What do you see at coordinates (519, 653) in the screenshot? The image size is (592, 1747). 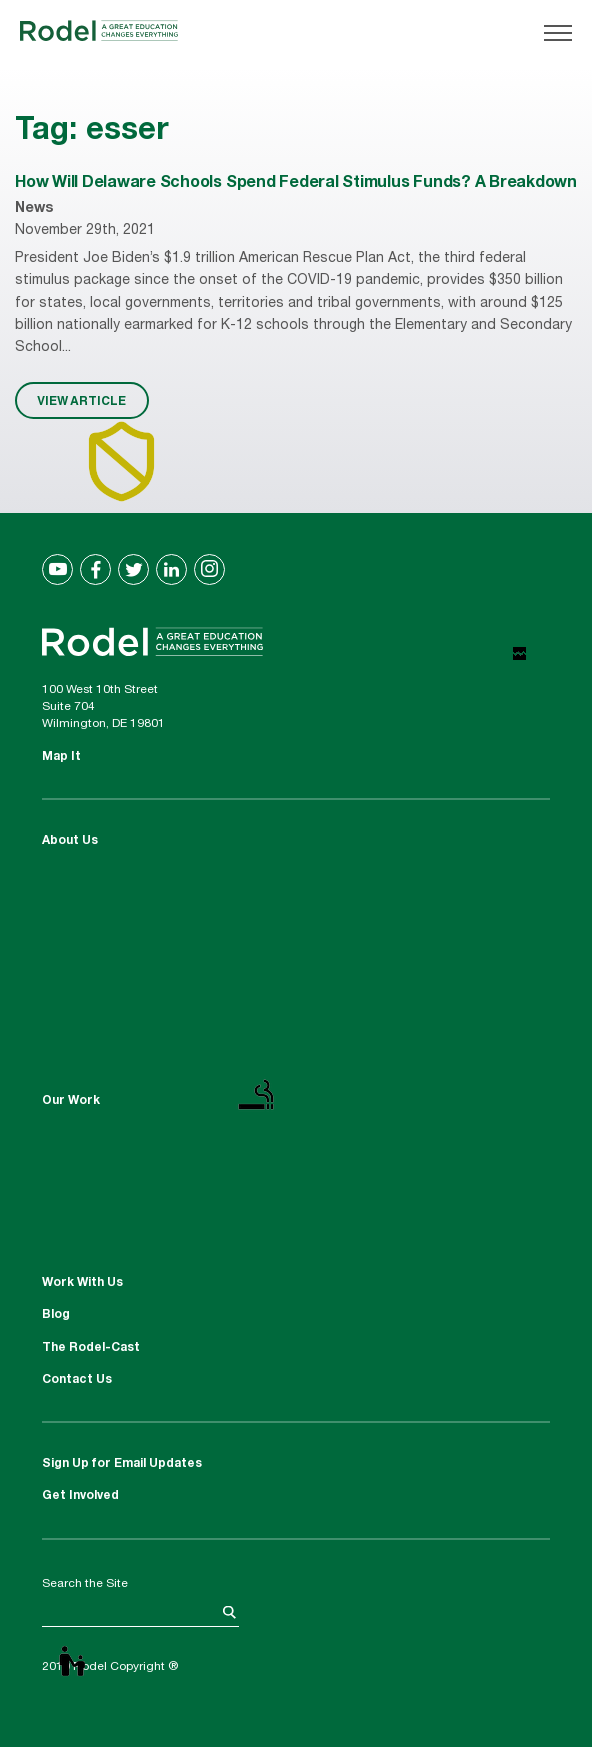 I see `indicates image failed to load` at bounding box center [519, 653].